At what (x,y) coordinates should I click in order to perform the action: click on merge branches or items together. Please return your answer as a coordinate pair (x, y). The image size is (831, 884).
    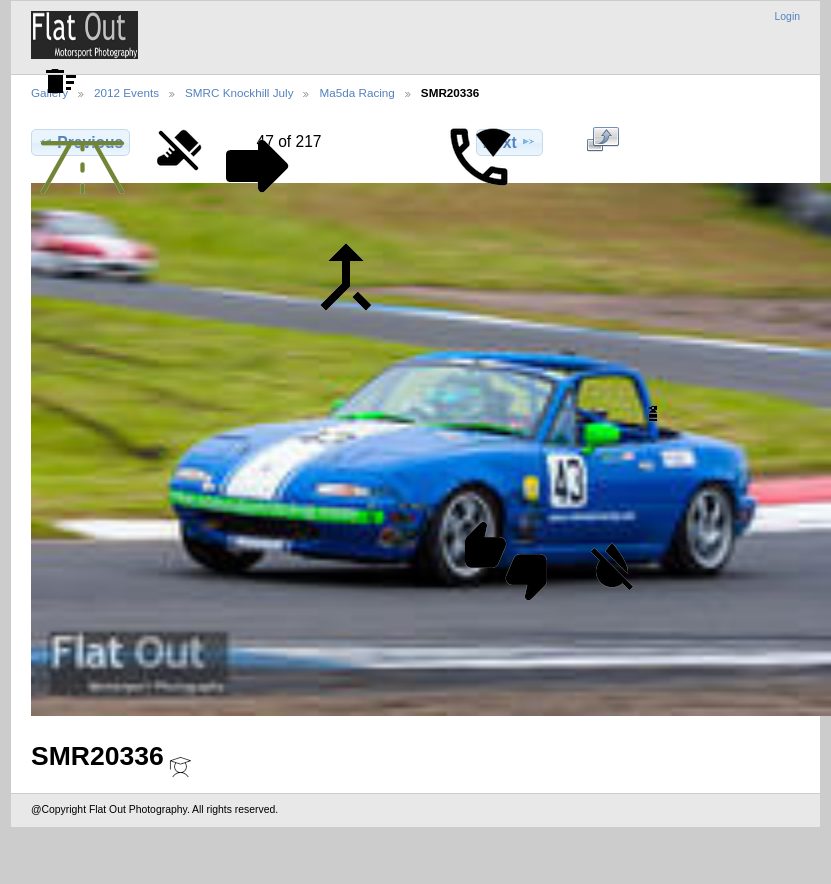
    Looking at the image, I should click on (346, 277).